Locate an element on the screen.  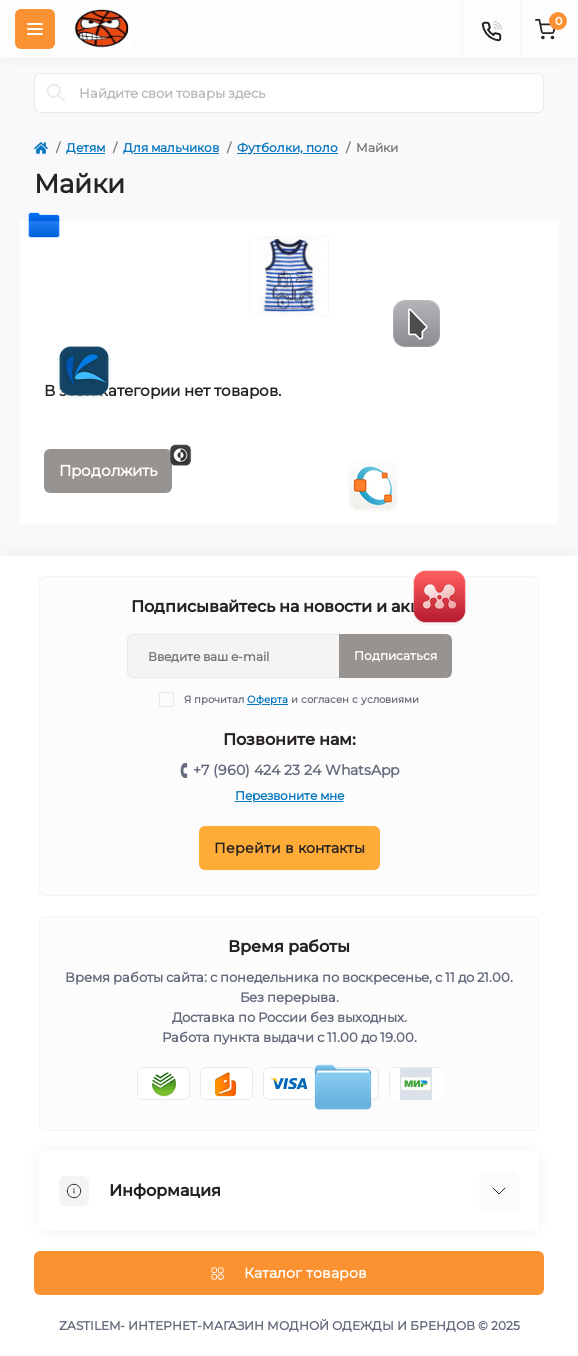
open folder to view contents is located at coordinates (343, 1087).